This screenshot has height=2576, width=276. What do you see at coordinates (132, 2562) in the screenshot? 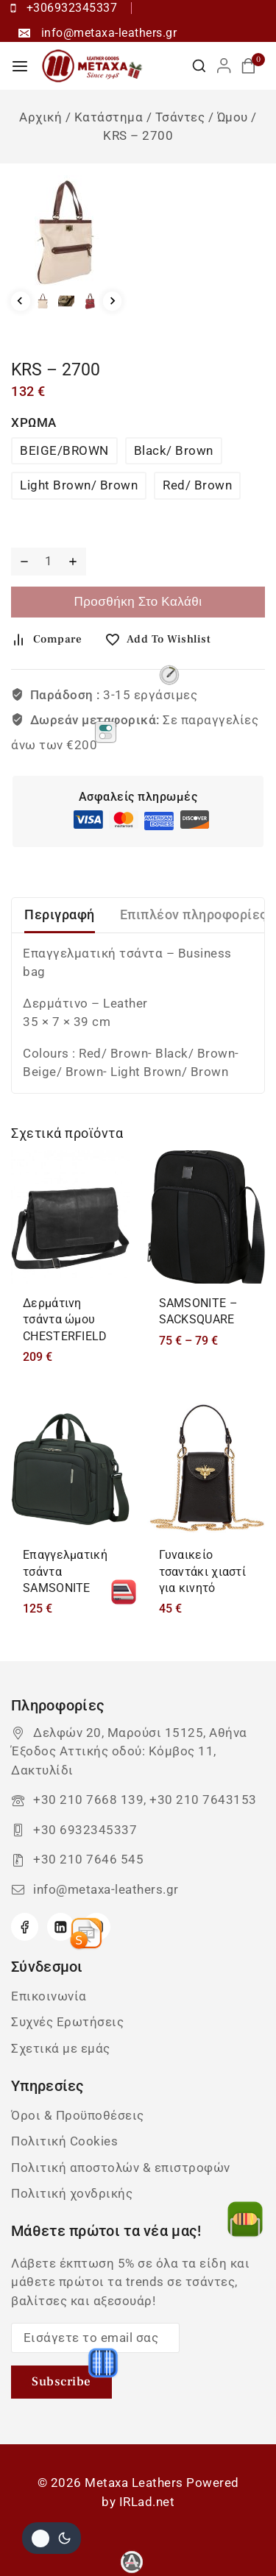
I see `open the software update manager` at bounding box center [132, 2562].